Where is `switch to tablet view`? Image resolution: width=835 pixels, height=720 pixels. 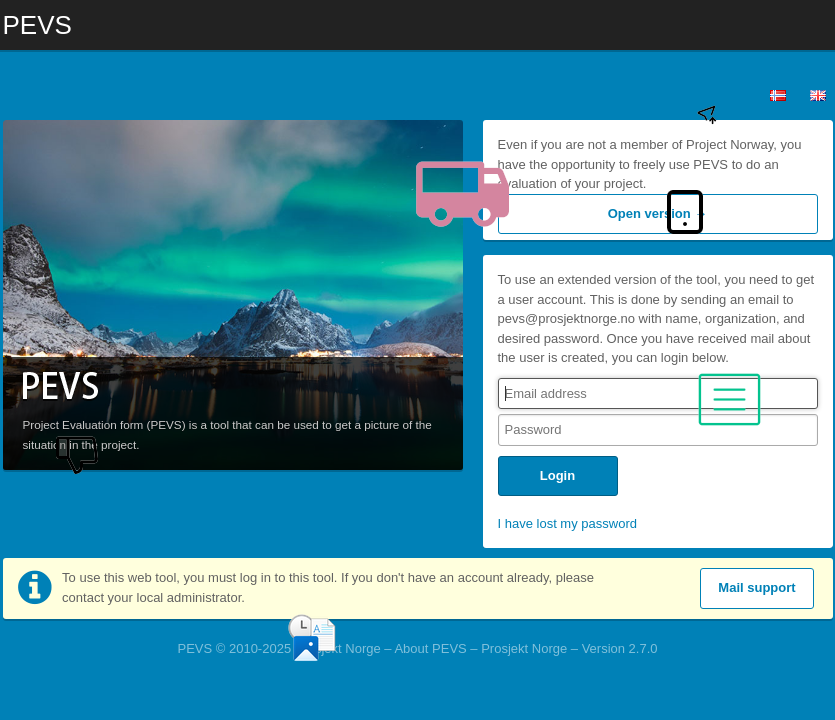
switch to tablet view is located at coordinates (685, 212).